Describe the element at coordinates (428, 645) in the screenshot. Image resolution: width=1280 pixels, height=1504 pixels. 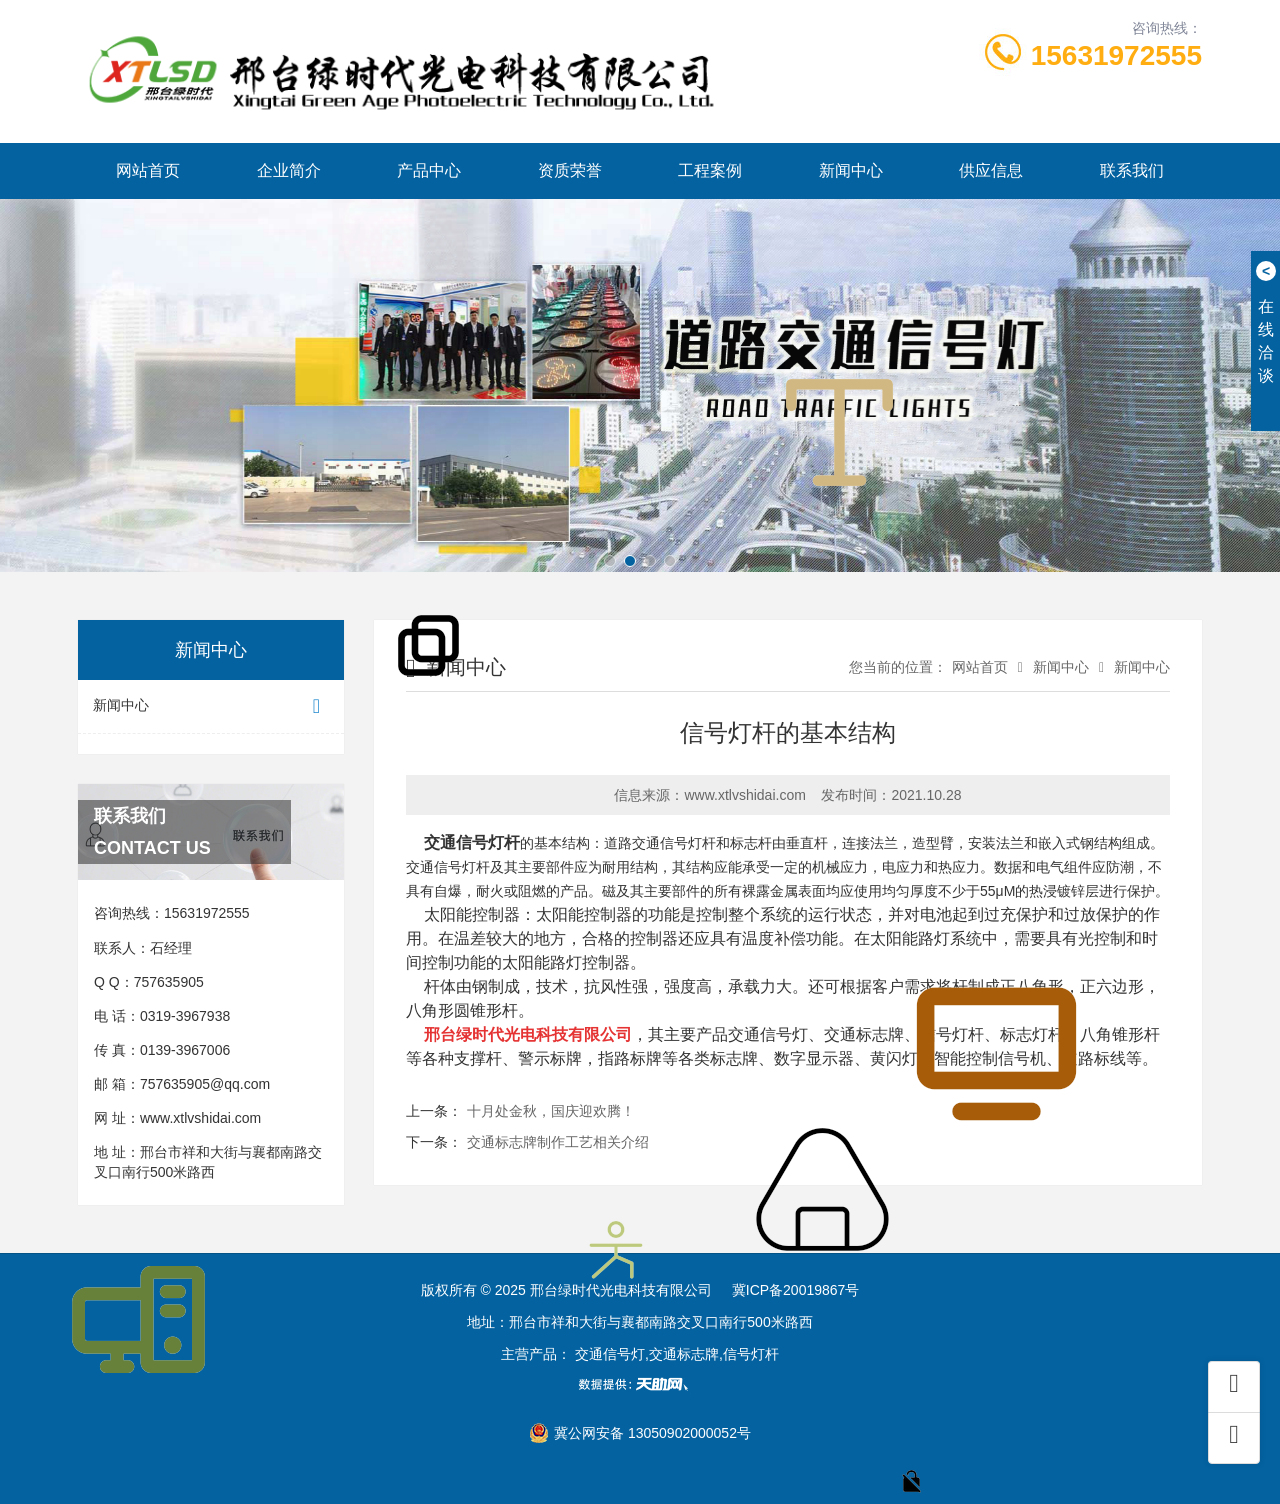
I see `view overlapping layers or intersecting objects` at that location.